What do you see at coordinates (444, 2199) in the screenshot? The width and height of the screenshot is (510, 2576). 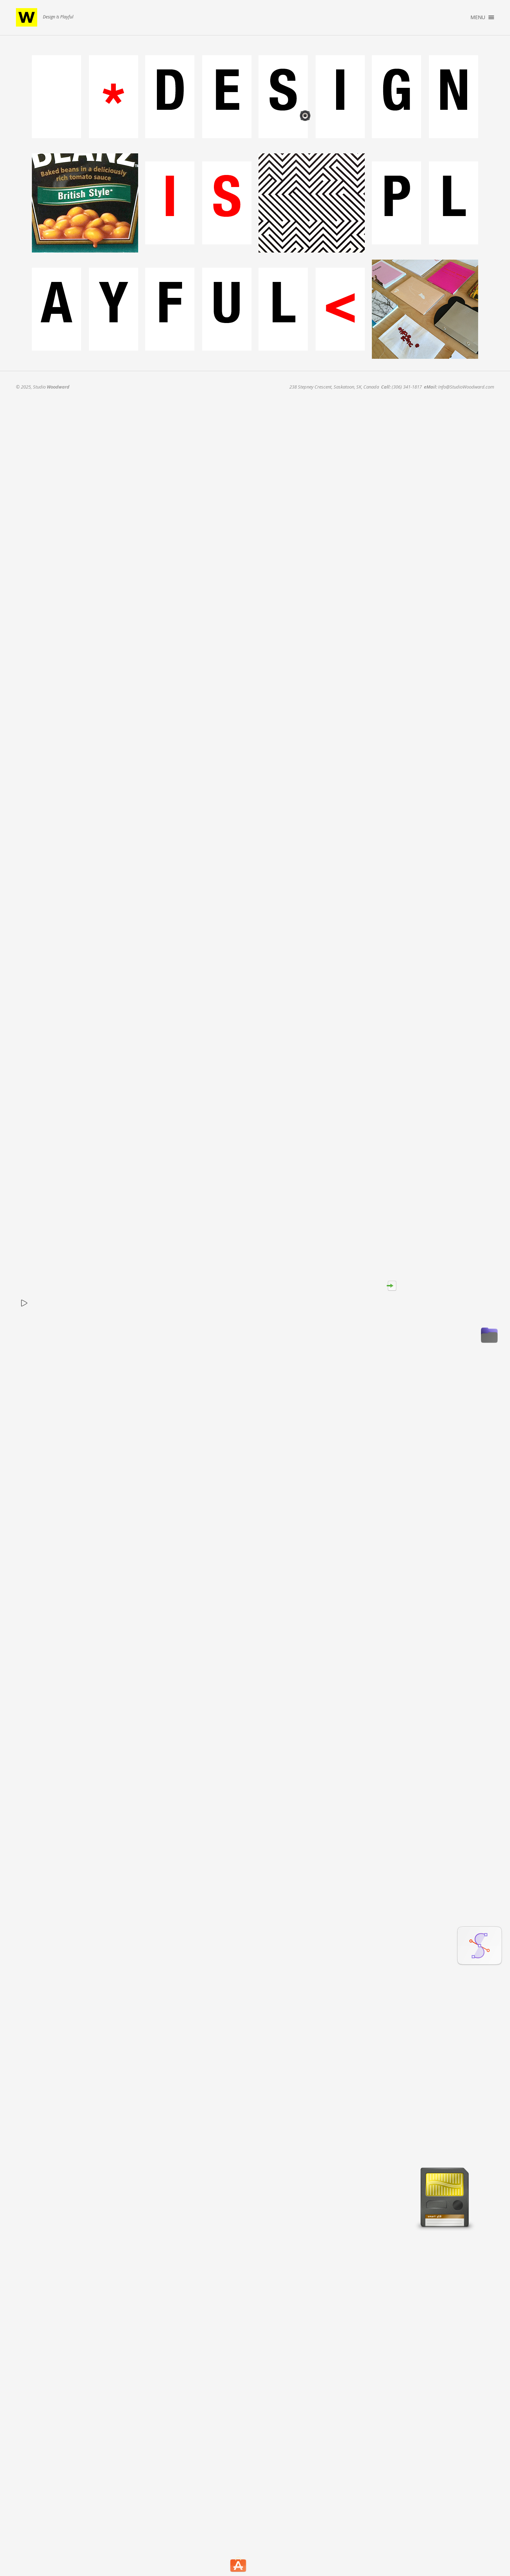 I see `access removable flash storage device` at bounding box center [444, 2199].